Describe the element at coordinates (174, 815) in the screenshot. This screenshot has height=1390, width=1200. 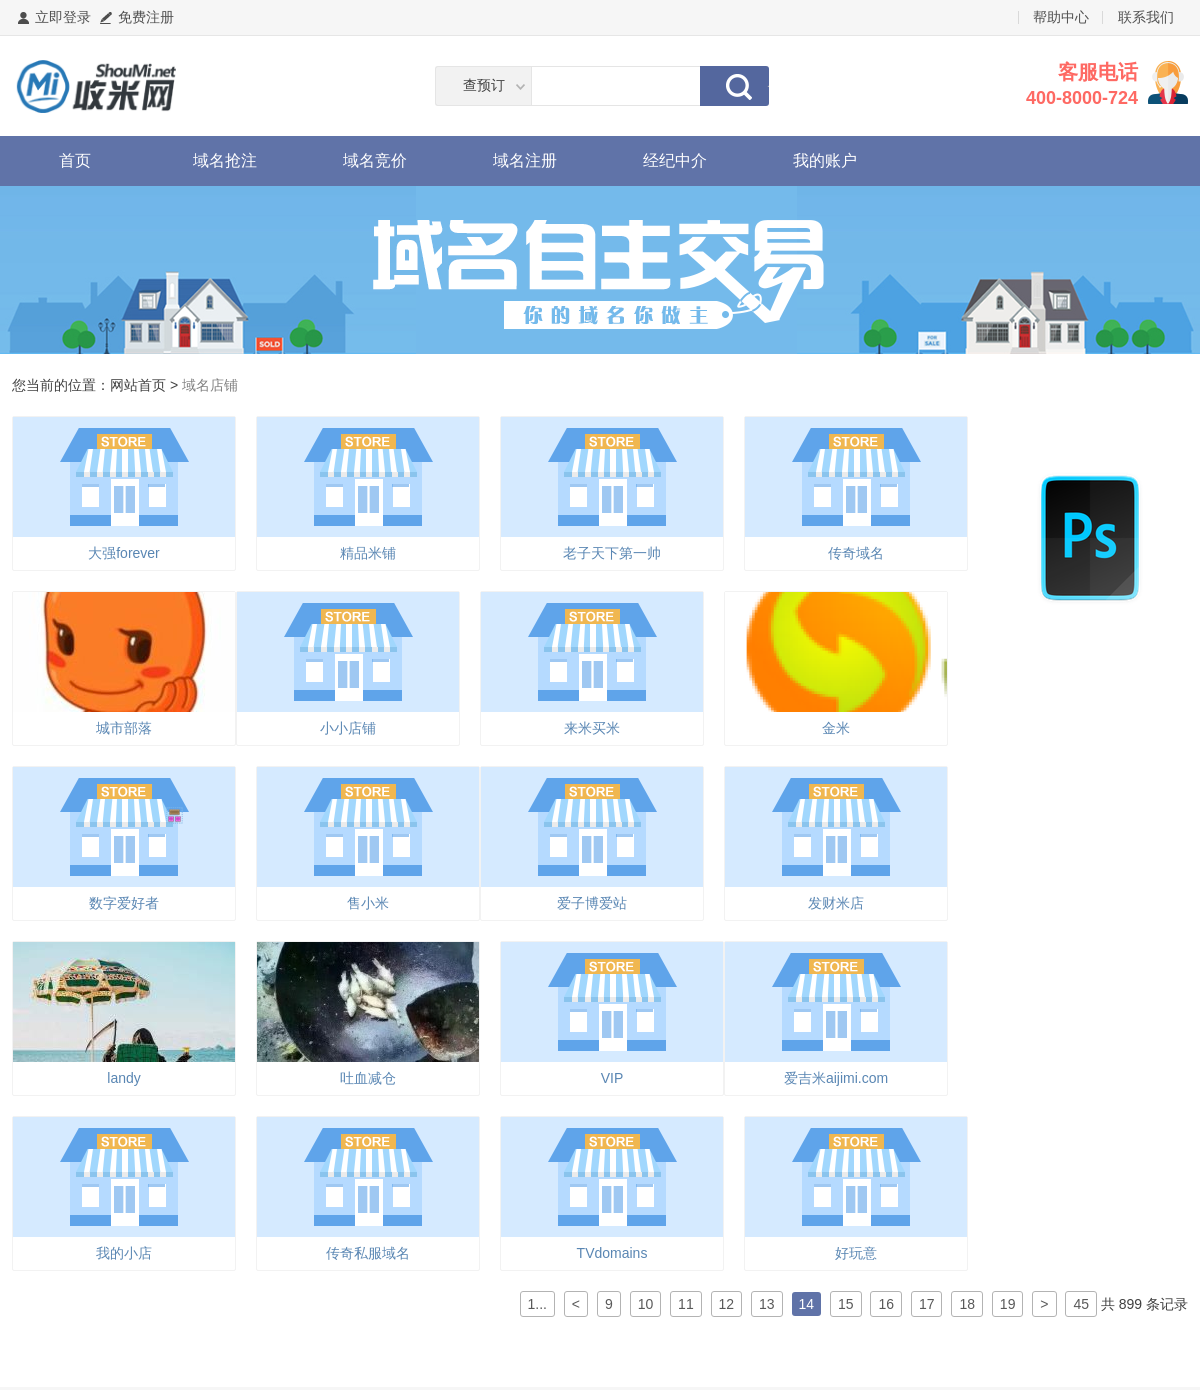
I see `select all items in the current view` at that location.